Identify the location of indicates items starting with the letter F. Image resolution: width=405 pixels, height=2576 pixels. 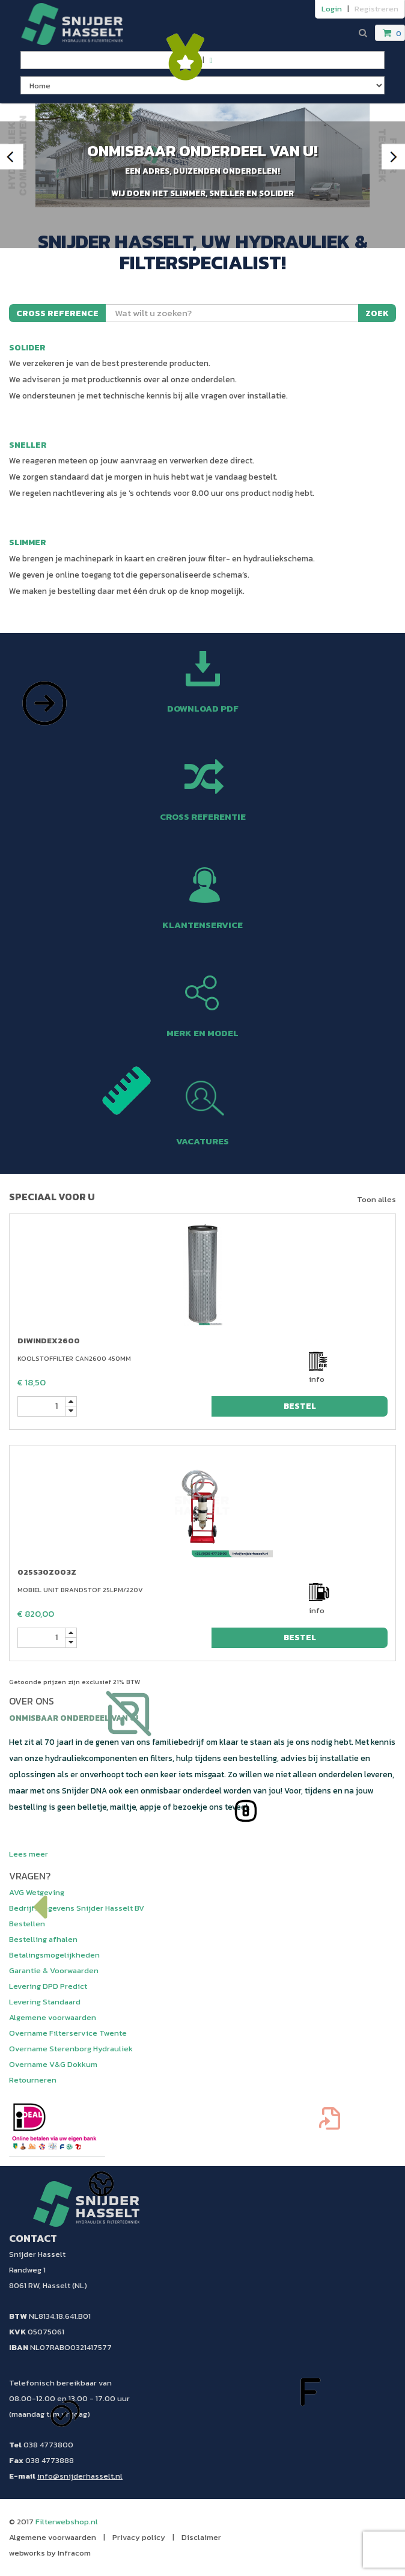
(311, 2392).